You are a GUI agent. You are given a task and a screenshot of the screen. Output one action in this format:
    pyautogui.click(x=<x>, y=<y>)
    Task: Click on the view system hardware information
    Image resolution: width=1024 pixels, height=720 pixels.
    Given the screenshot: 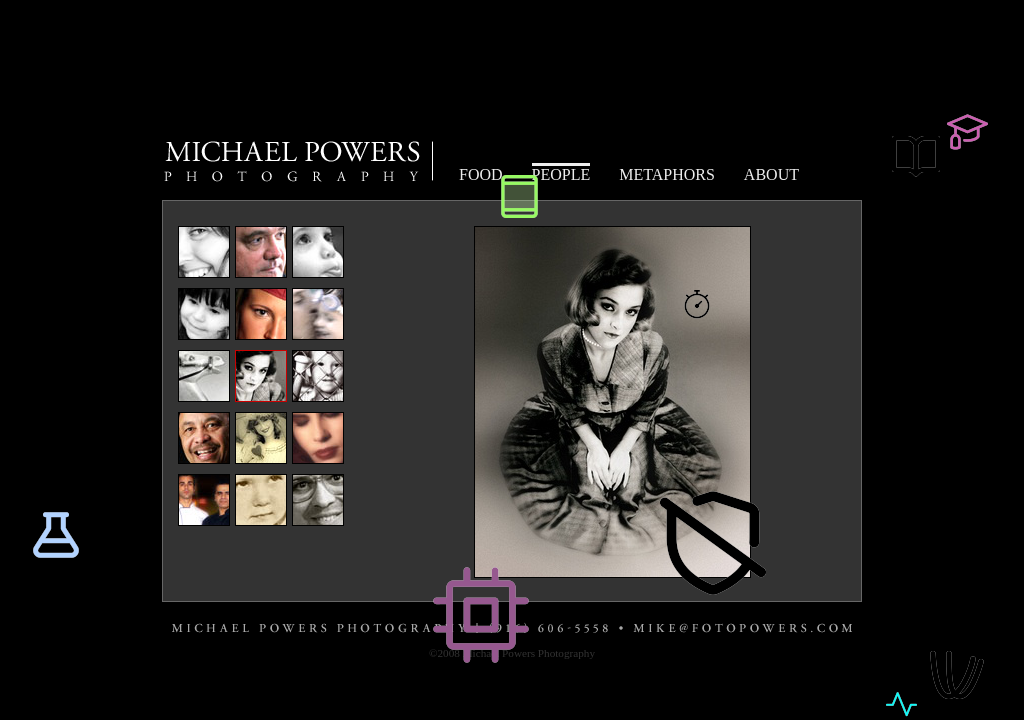 What is the action you would take?
    pyautogui.click(x=481, y=615)
    